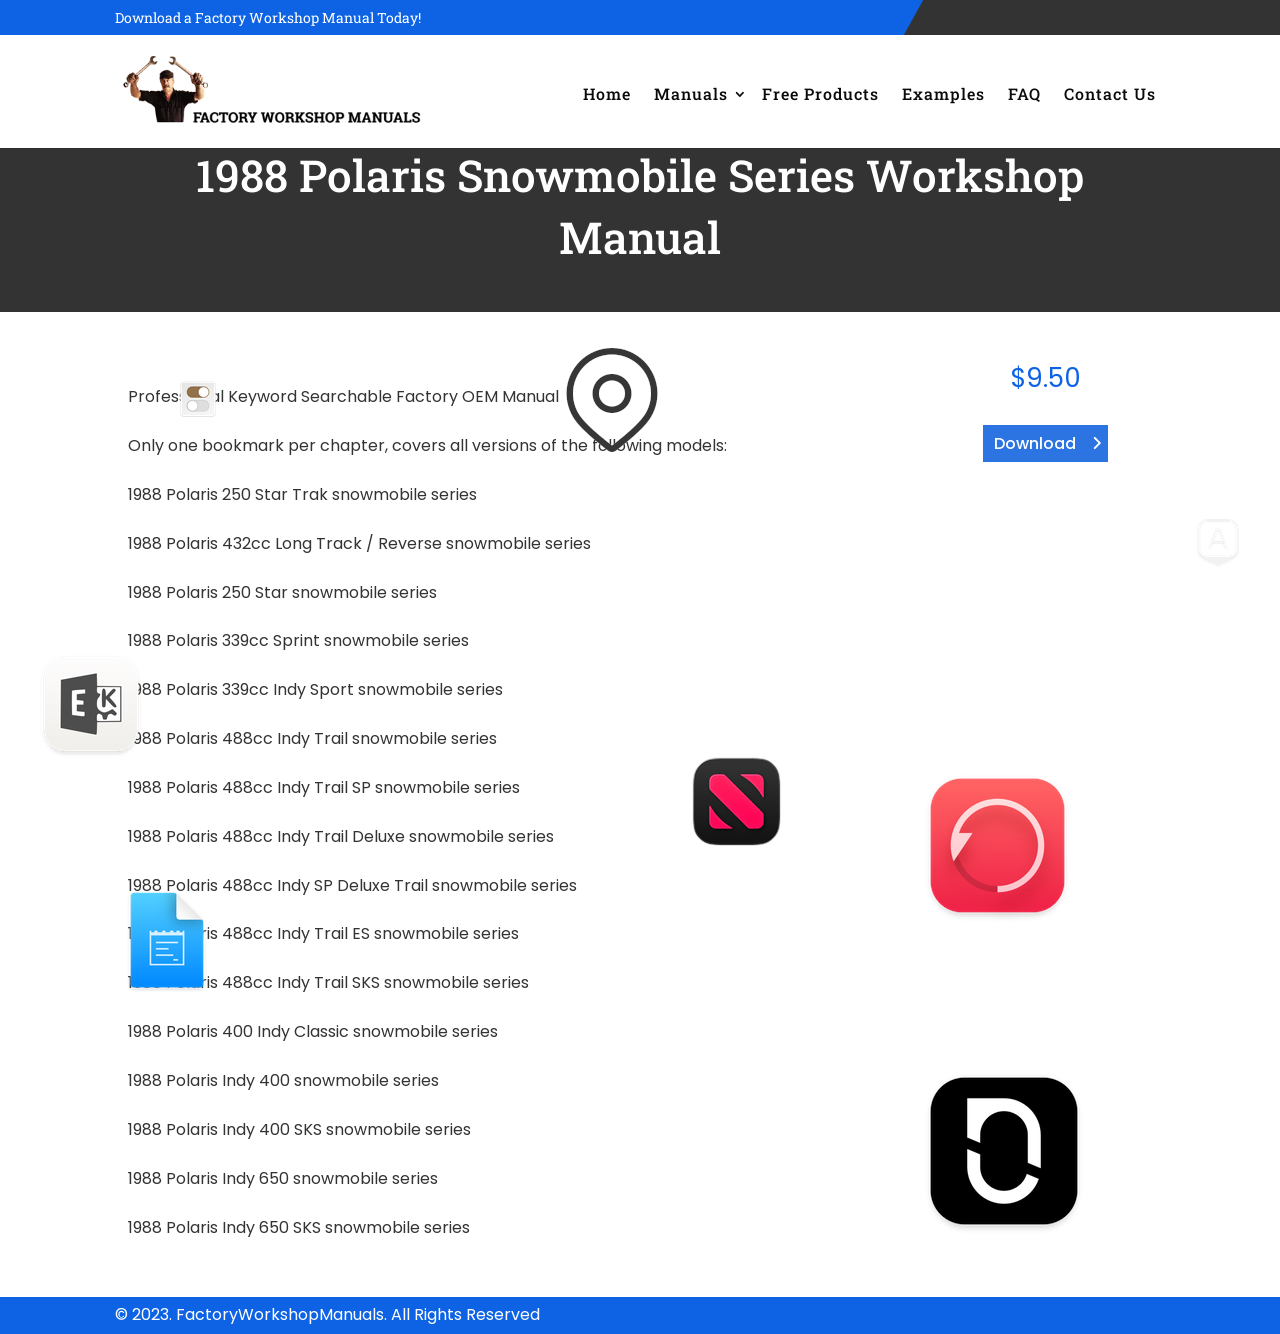 The height and width of the screenshot is (1334, 1280). Describe the element at coordinates (1218, 543) in the screenshot. I see `indicates caps lock is currently enabled` at that location.